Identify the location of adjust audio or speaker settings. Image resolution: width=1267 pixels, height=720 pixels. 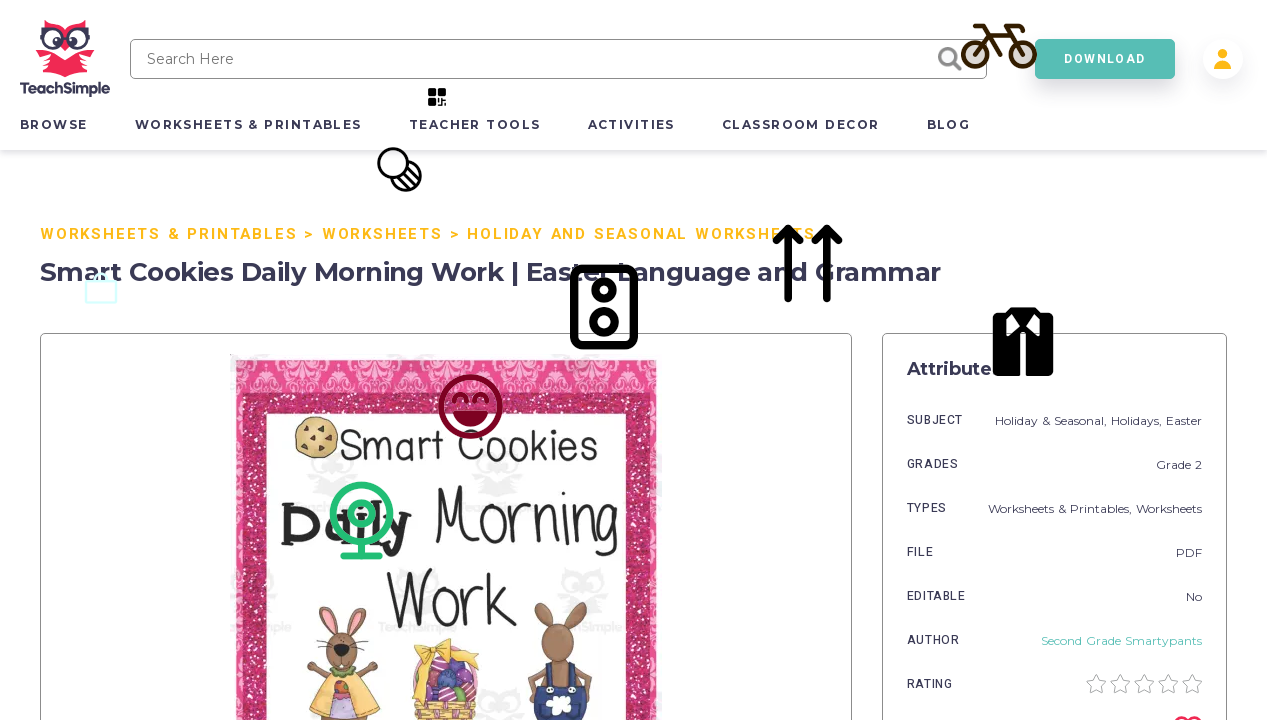
(604, 307).